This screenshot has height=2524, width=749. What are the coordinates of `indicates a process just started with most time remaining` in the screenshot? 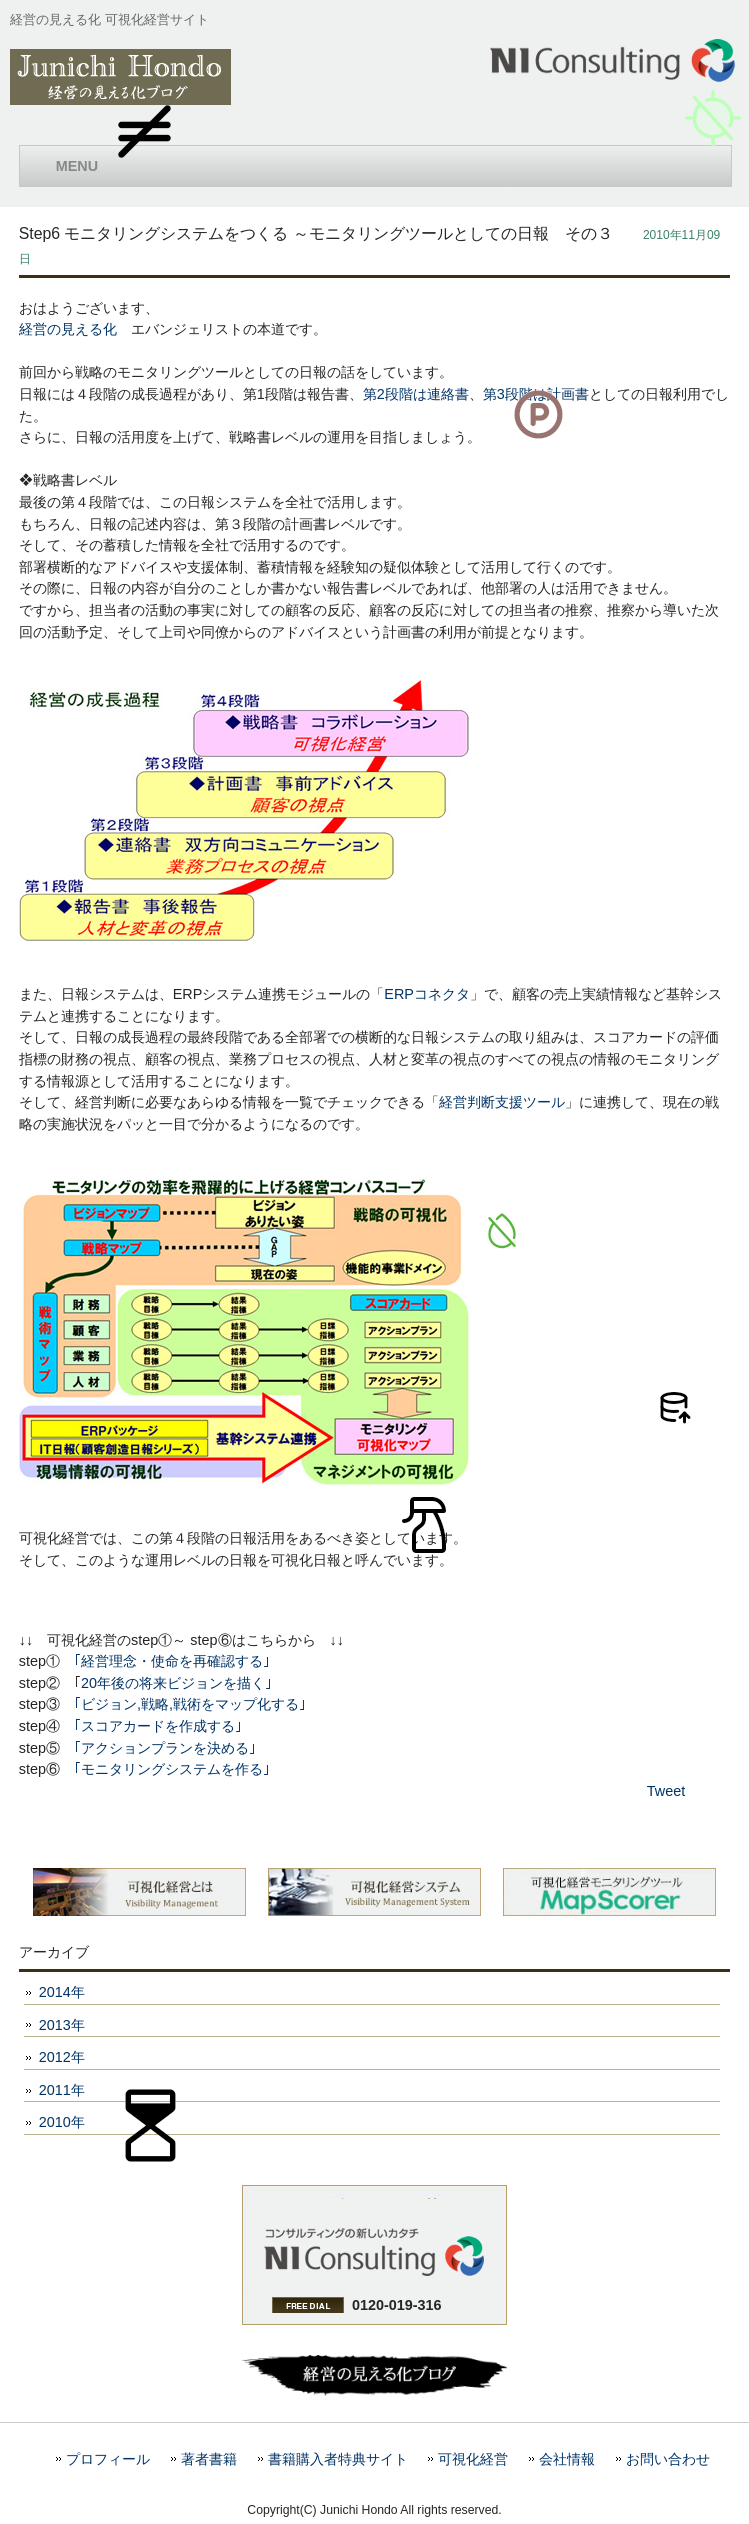 It's located at (150, 2125).